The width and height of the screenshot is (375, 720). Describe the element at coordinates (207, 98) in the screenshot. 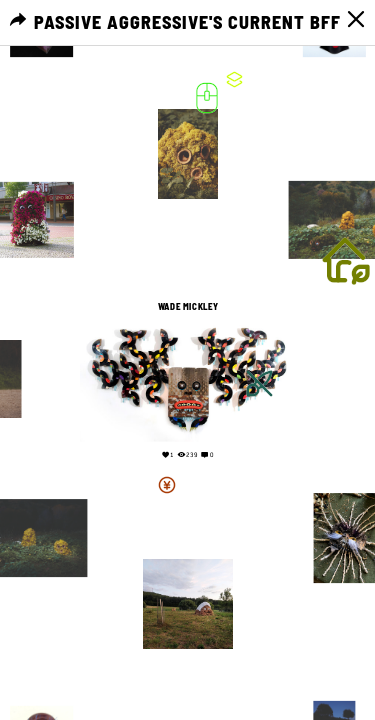

I see `indicates middle mouse button click action` at that location.